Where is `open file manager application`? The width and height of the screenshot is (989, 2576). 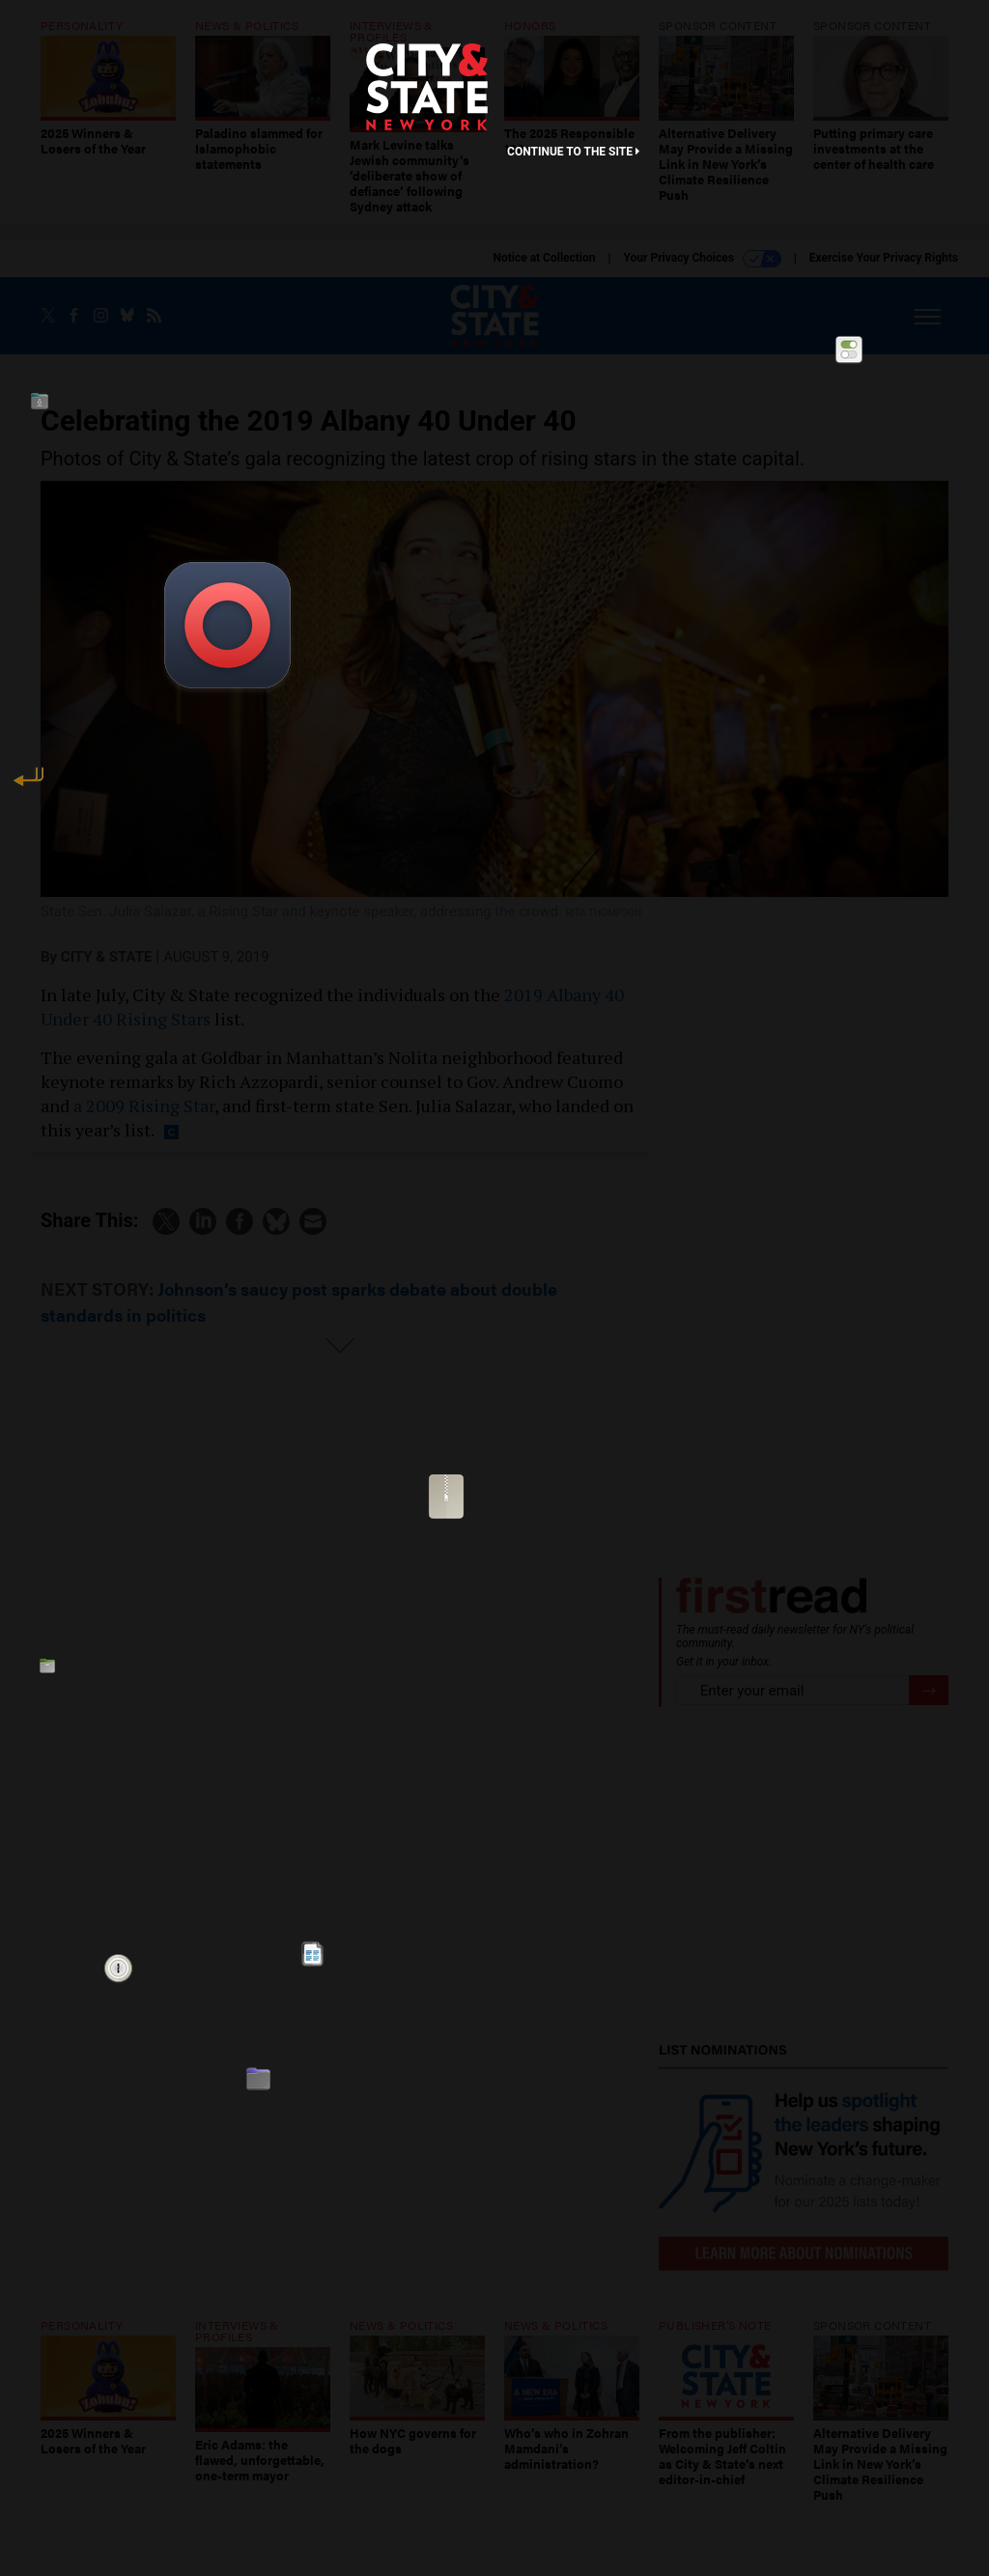 open file manager application is located at coordinates (47, 1666).